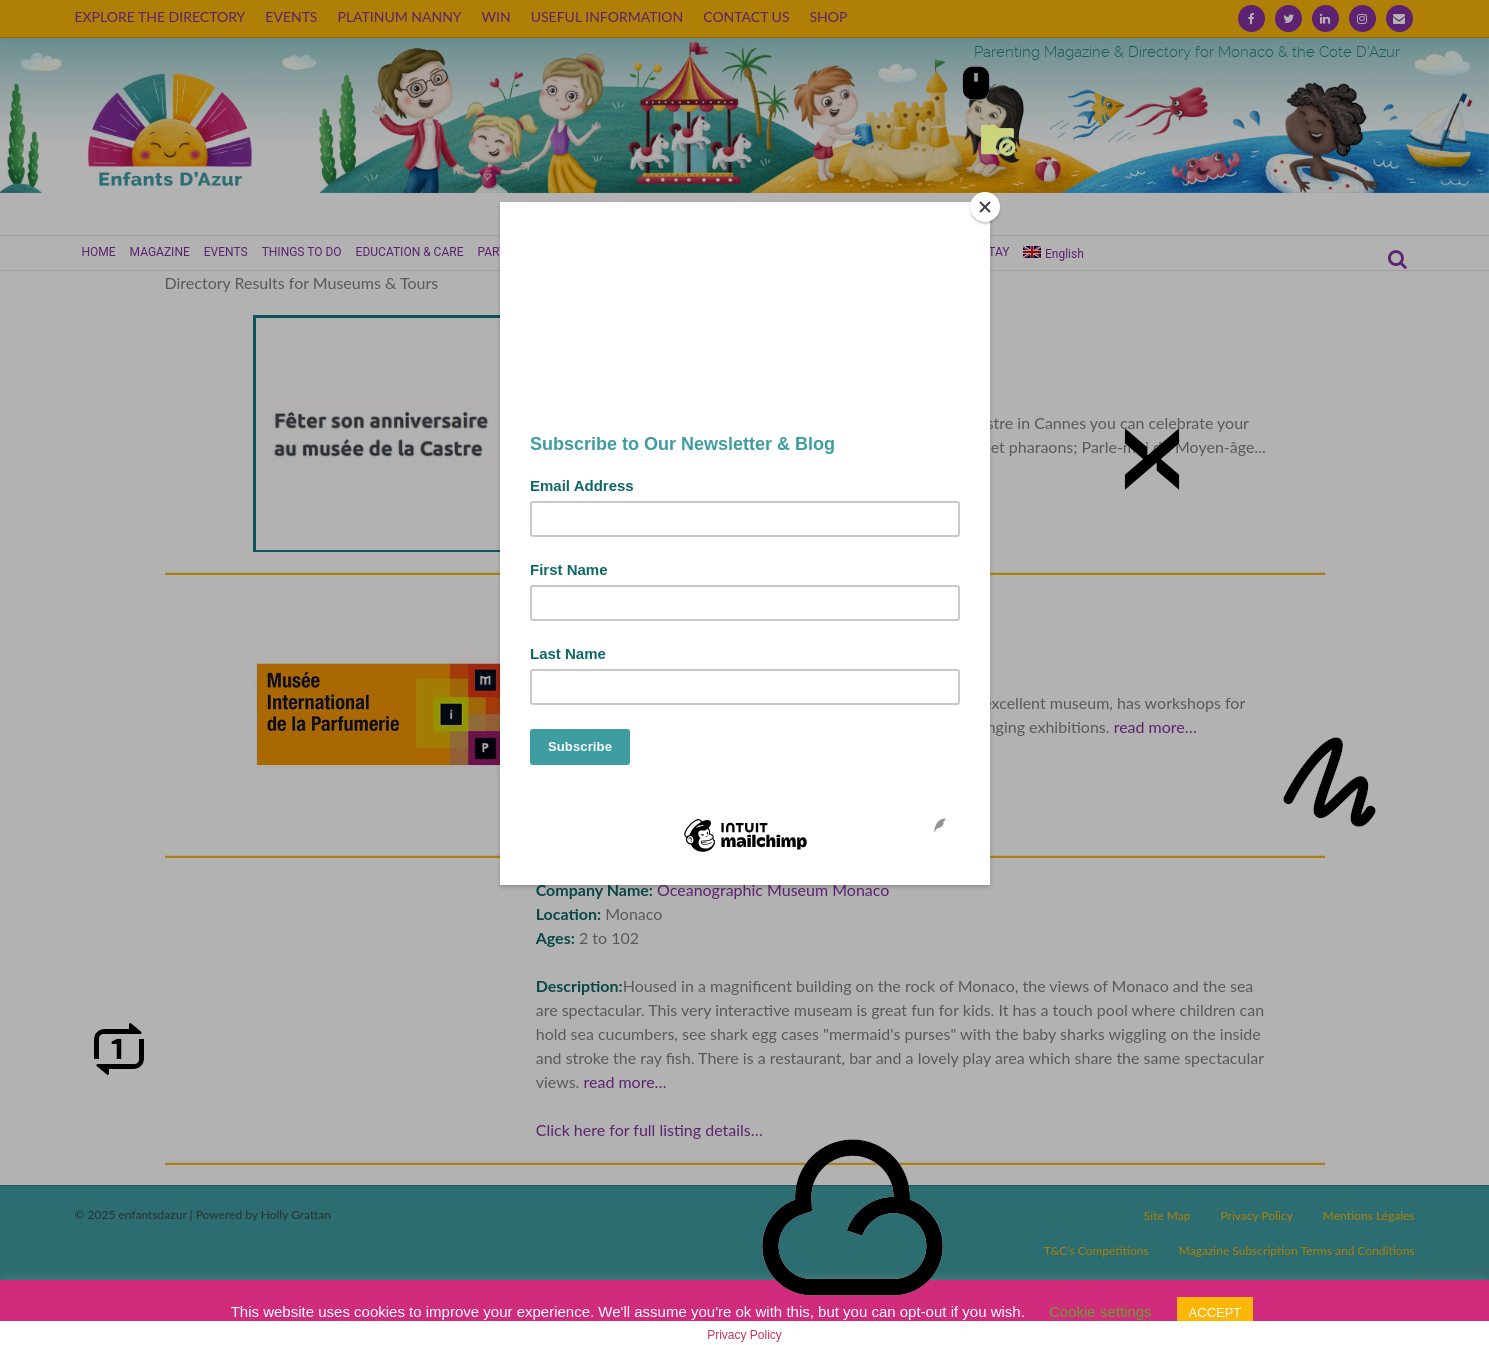  What do you see at coordinates (1152, 459) in the screenshot?
I see `open the StockX app` at bounding box center [1152, 459].